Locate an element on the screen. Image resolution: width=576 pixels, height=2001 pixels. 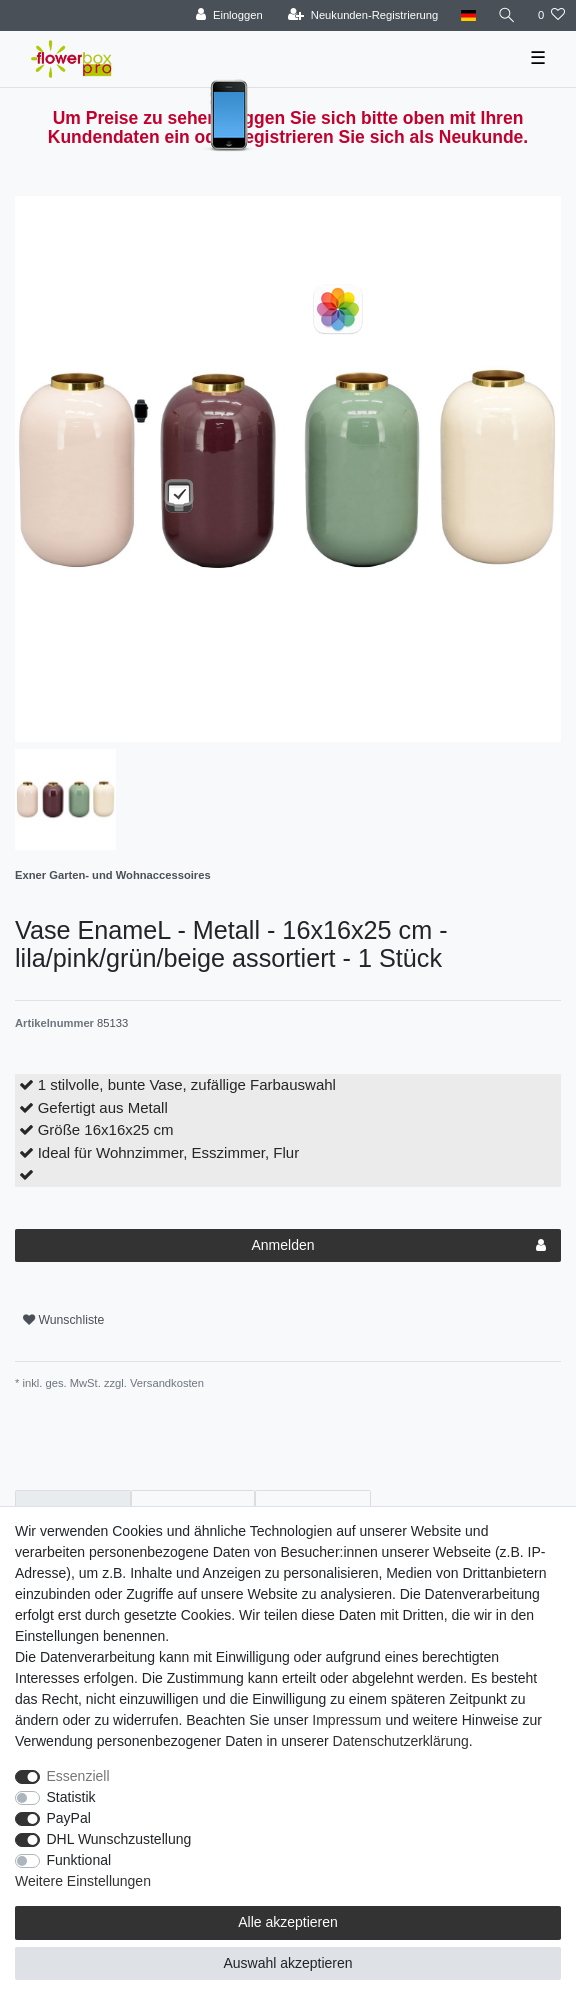
open Things 3 task management app is located at coordinates (179, 496).